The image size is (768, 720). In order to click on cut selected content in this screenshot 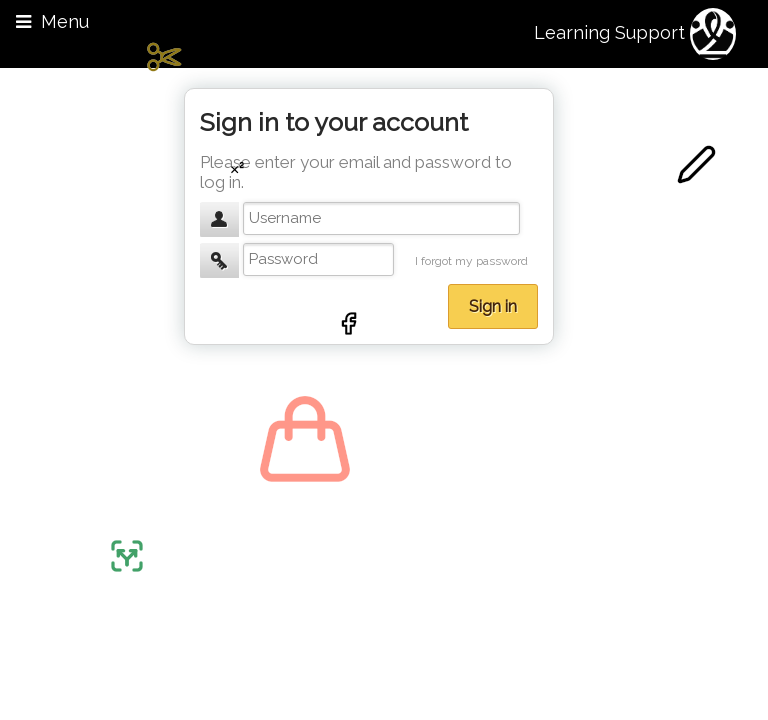, I will do `click(164, 57)`.